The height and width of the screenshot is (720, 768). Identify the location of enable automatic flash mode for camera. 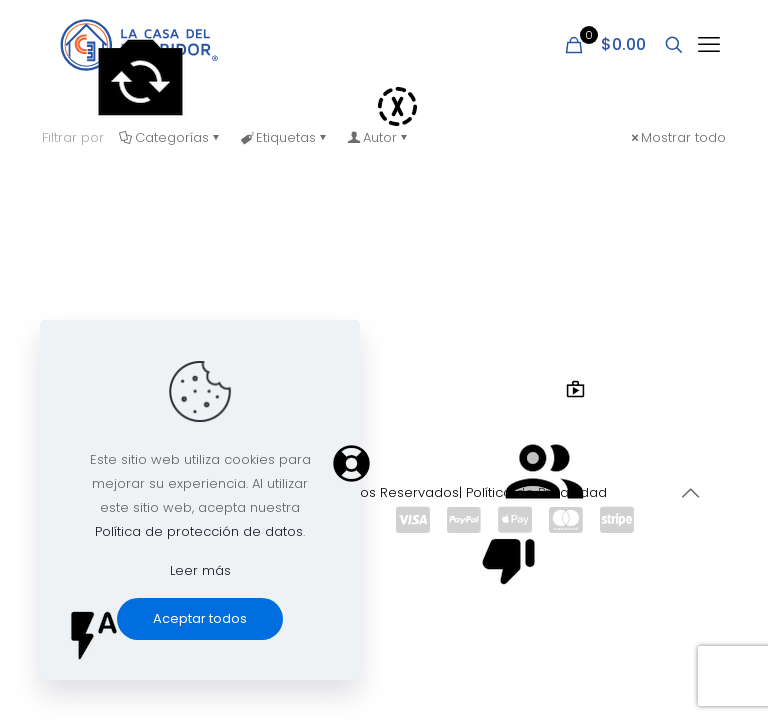
(93, 636).